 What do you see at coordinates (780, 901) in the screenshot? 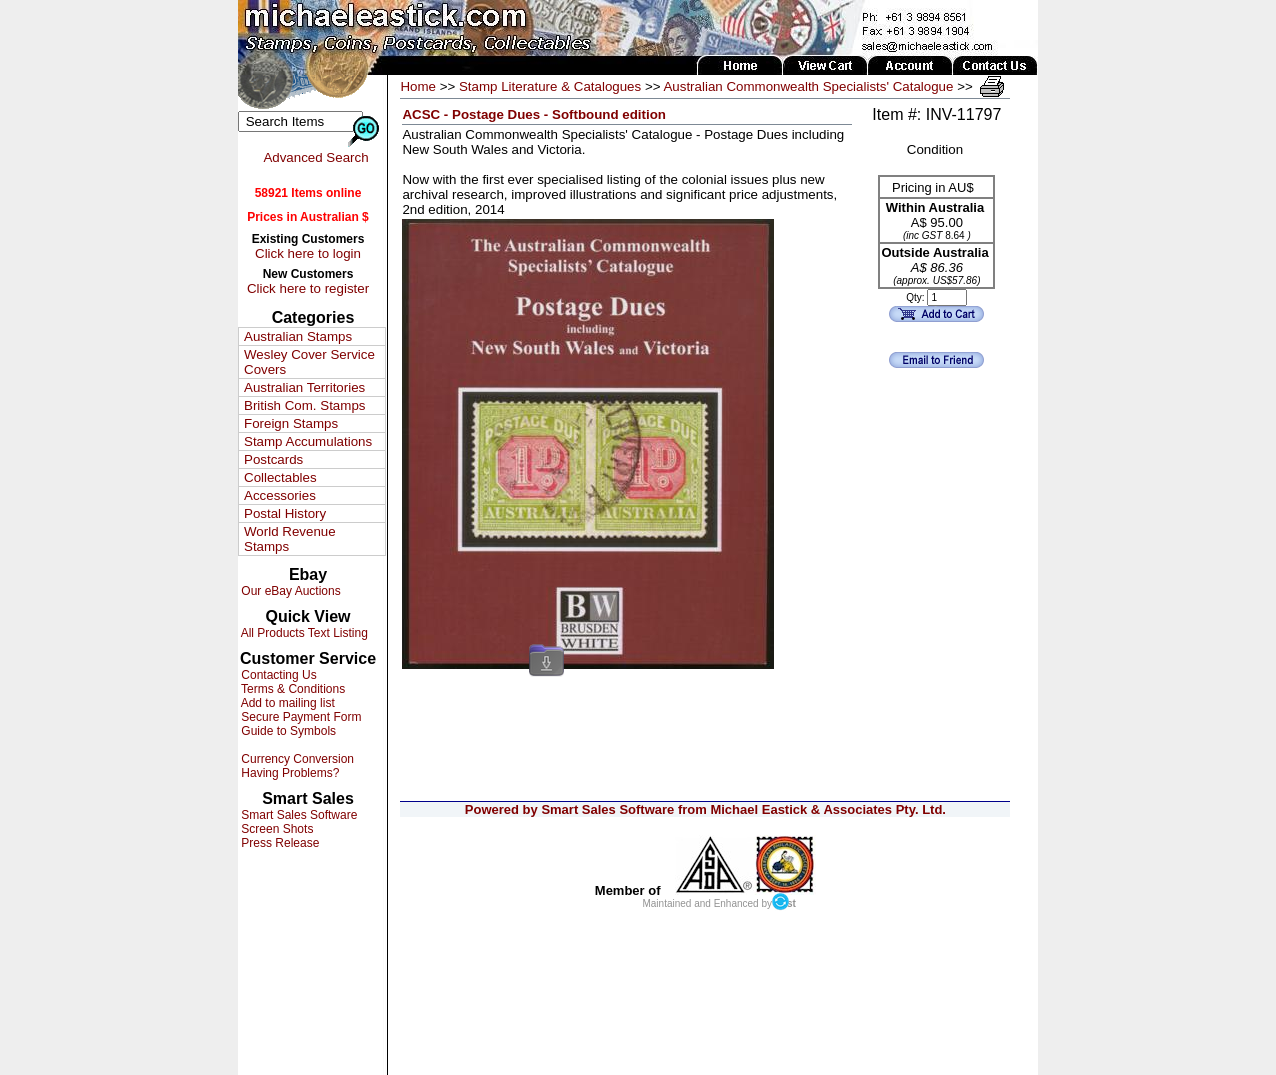
I see `indicates file is syncing with shared folder` at bounding box center [780, 901].